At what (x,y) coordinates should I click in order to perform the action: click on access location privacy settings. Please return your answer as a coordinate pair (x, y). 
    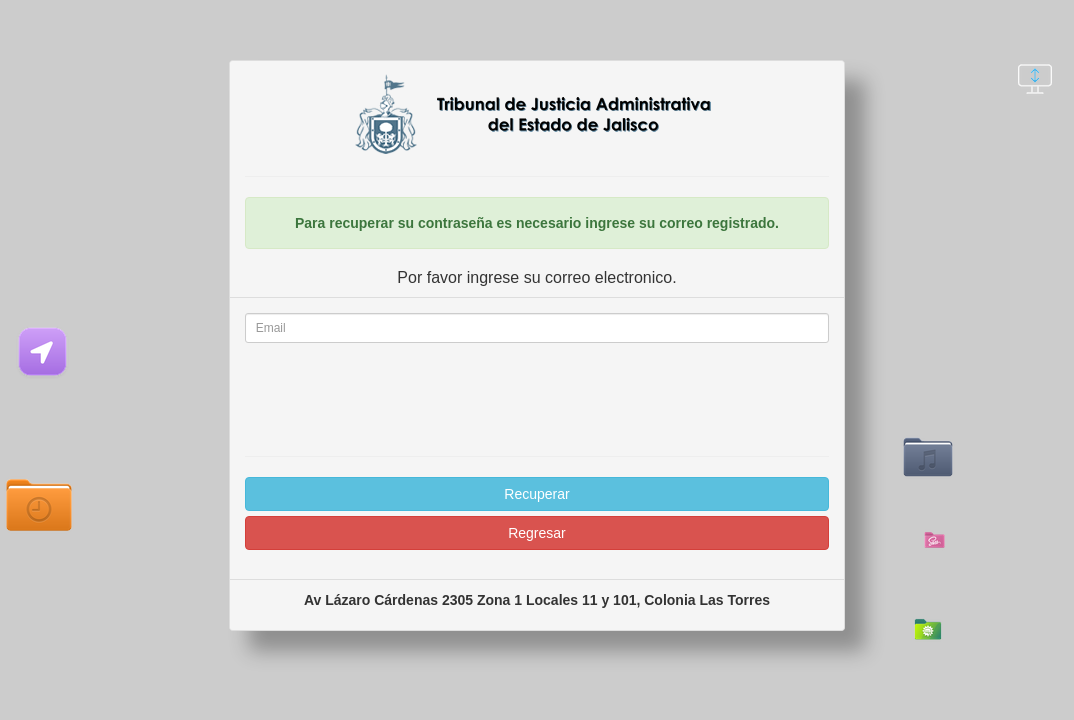
    Looking at the image, I should click on (42, 352).